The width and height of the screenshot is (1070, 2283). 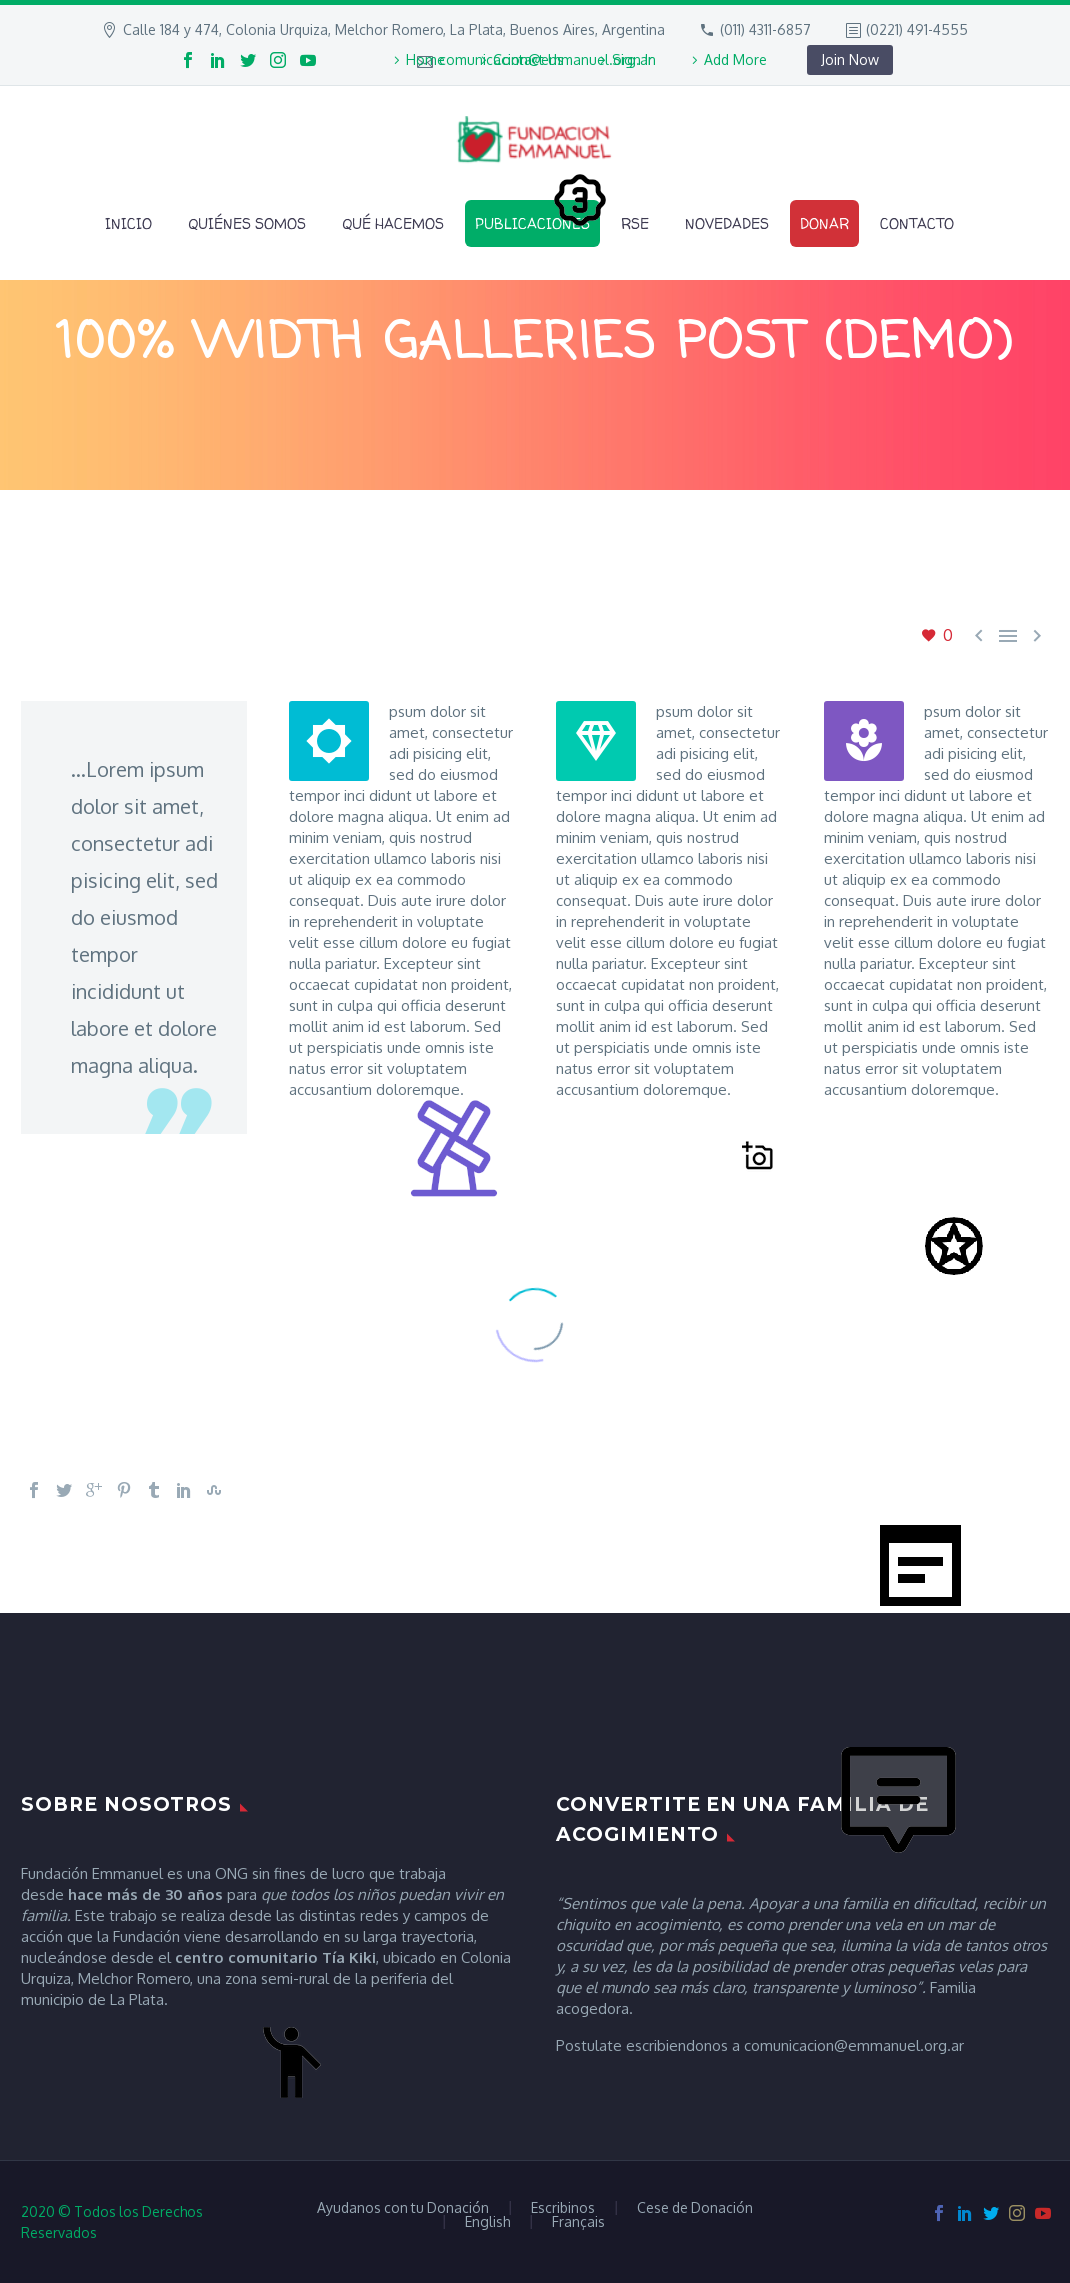 I want to click on open chat or messaging, so click(x=898, y=1795).